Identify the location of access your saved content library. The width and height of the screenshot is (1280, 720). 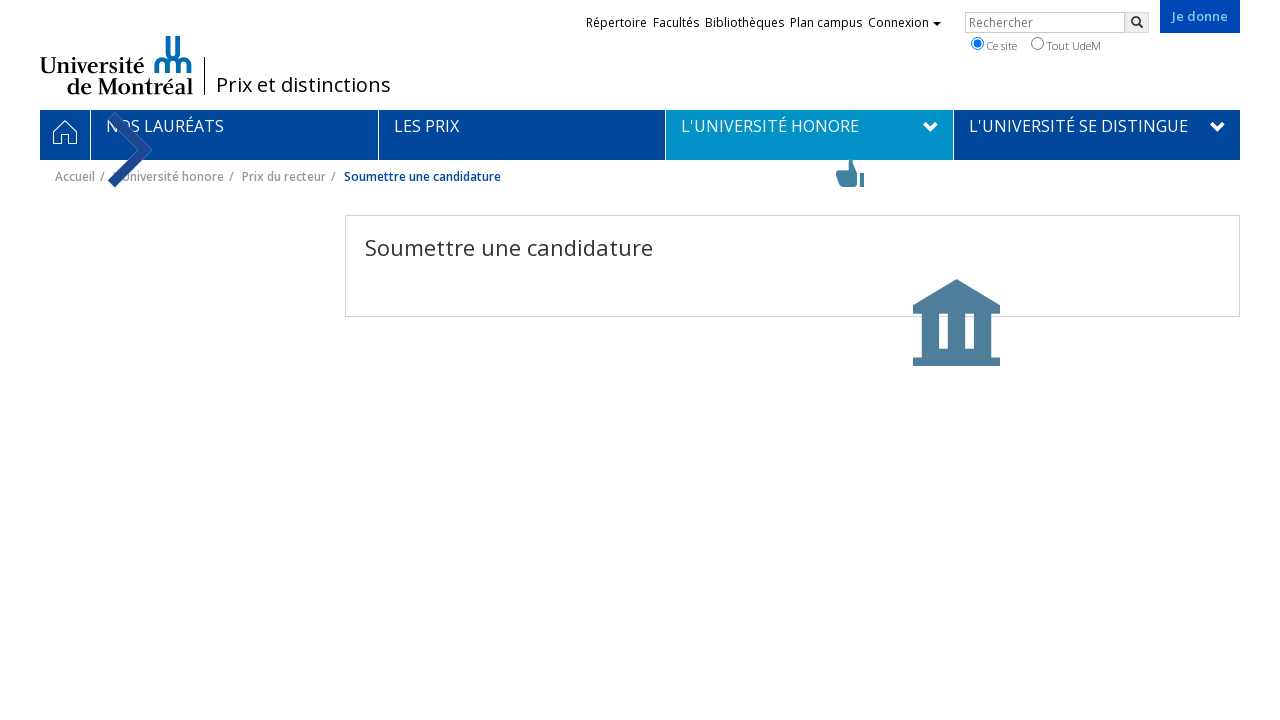
(956, 322).